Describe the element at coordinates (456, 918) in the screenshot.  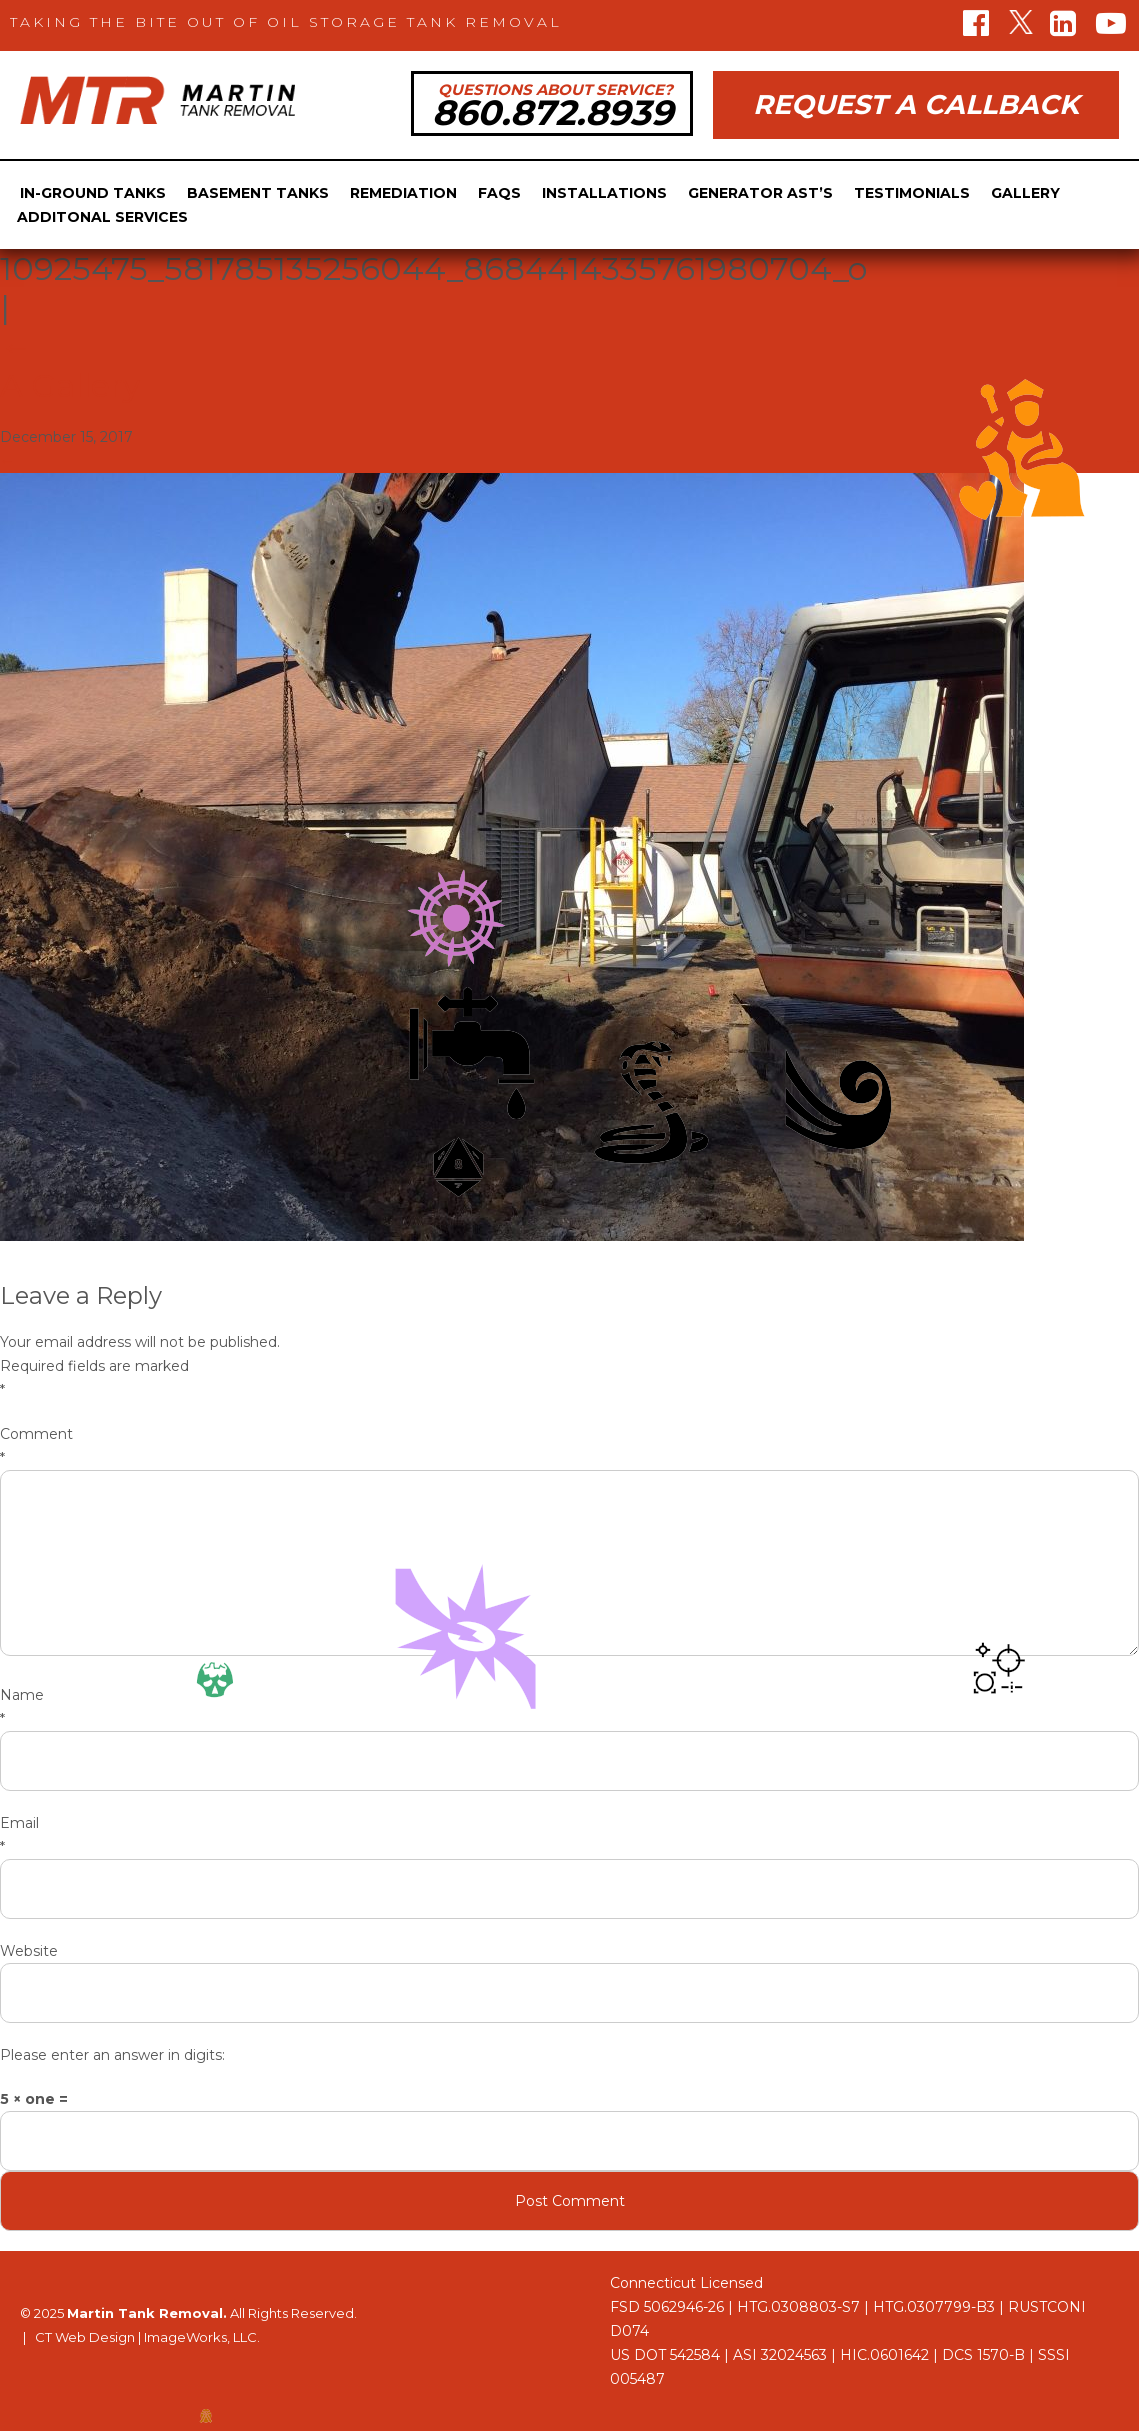
I see `sun or light-based ability icon in a game interface` at that location.